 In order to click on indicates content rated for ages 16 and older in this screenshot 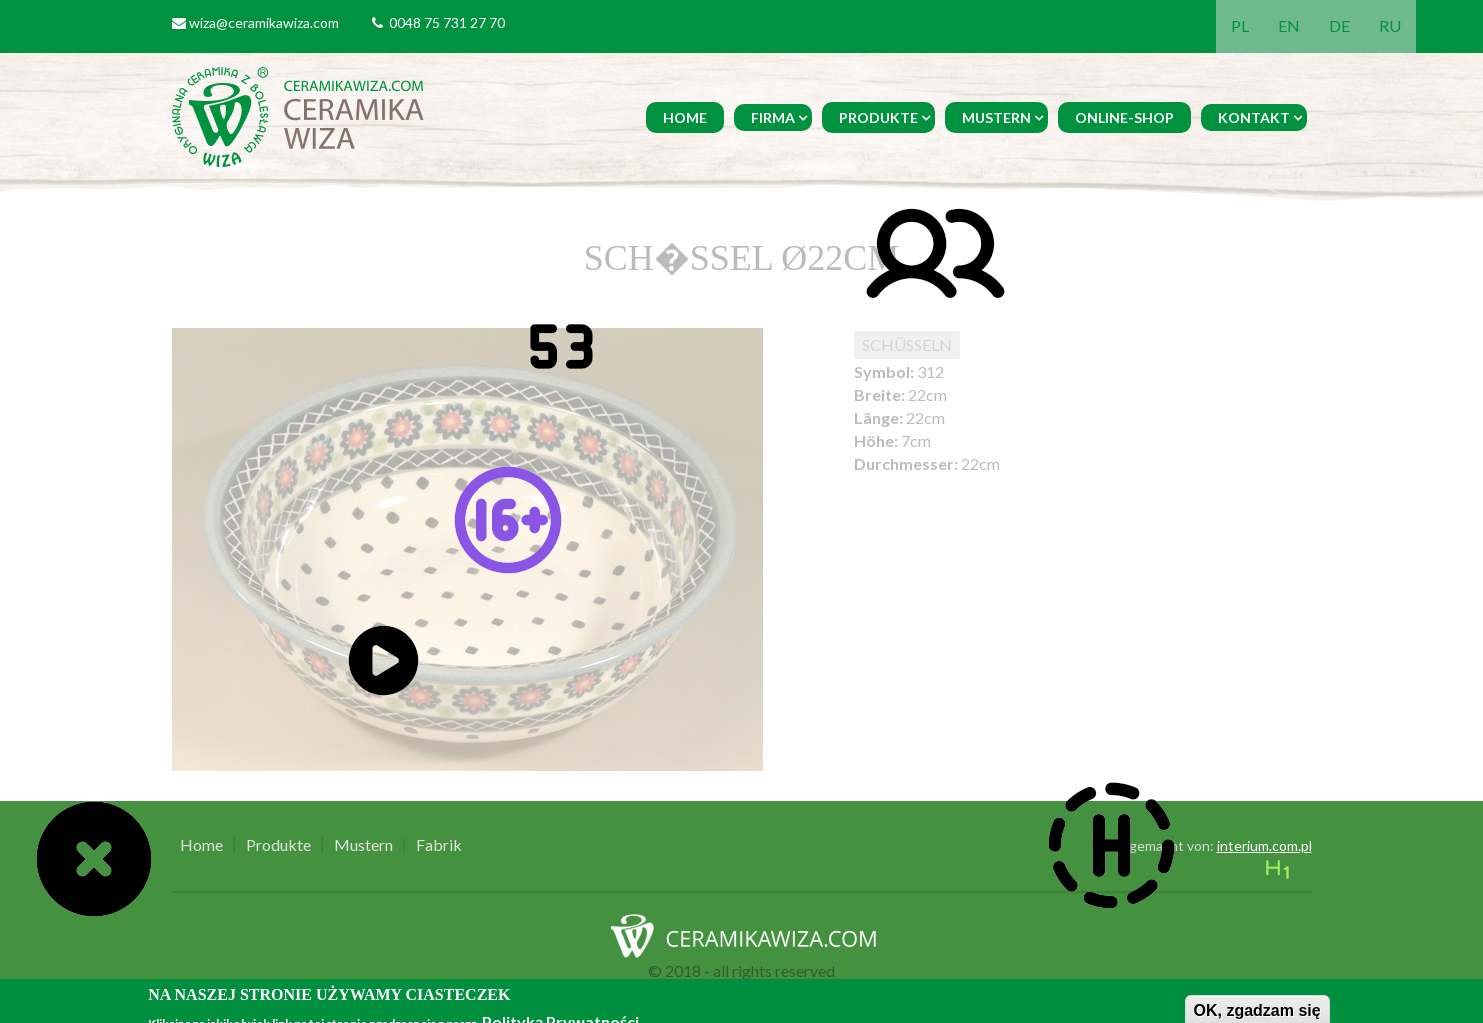, I will do `click(508, 520)`.